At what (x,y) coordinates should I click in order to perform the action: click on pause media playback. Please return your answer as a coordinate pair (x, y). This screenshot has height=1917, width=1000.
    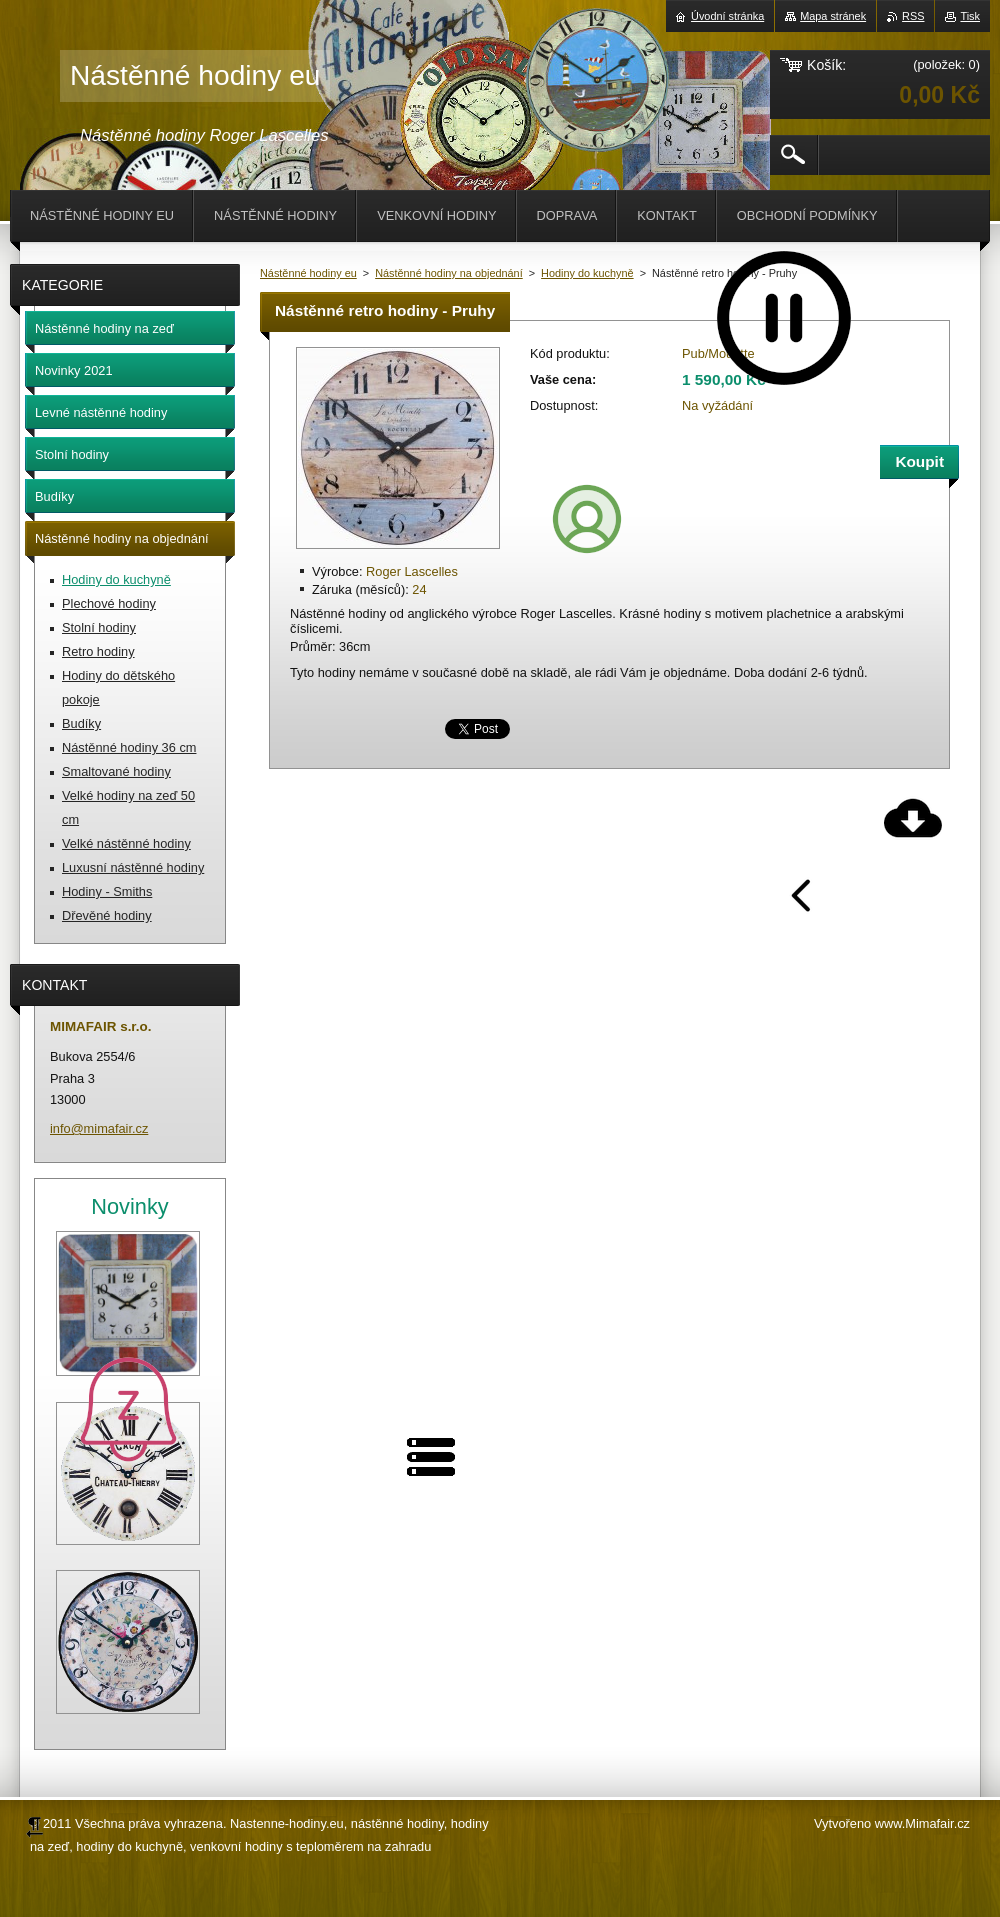
    Looking at the image, I should click on (784, 318).